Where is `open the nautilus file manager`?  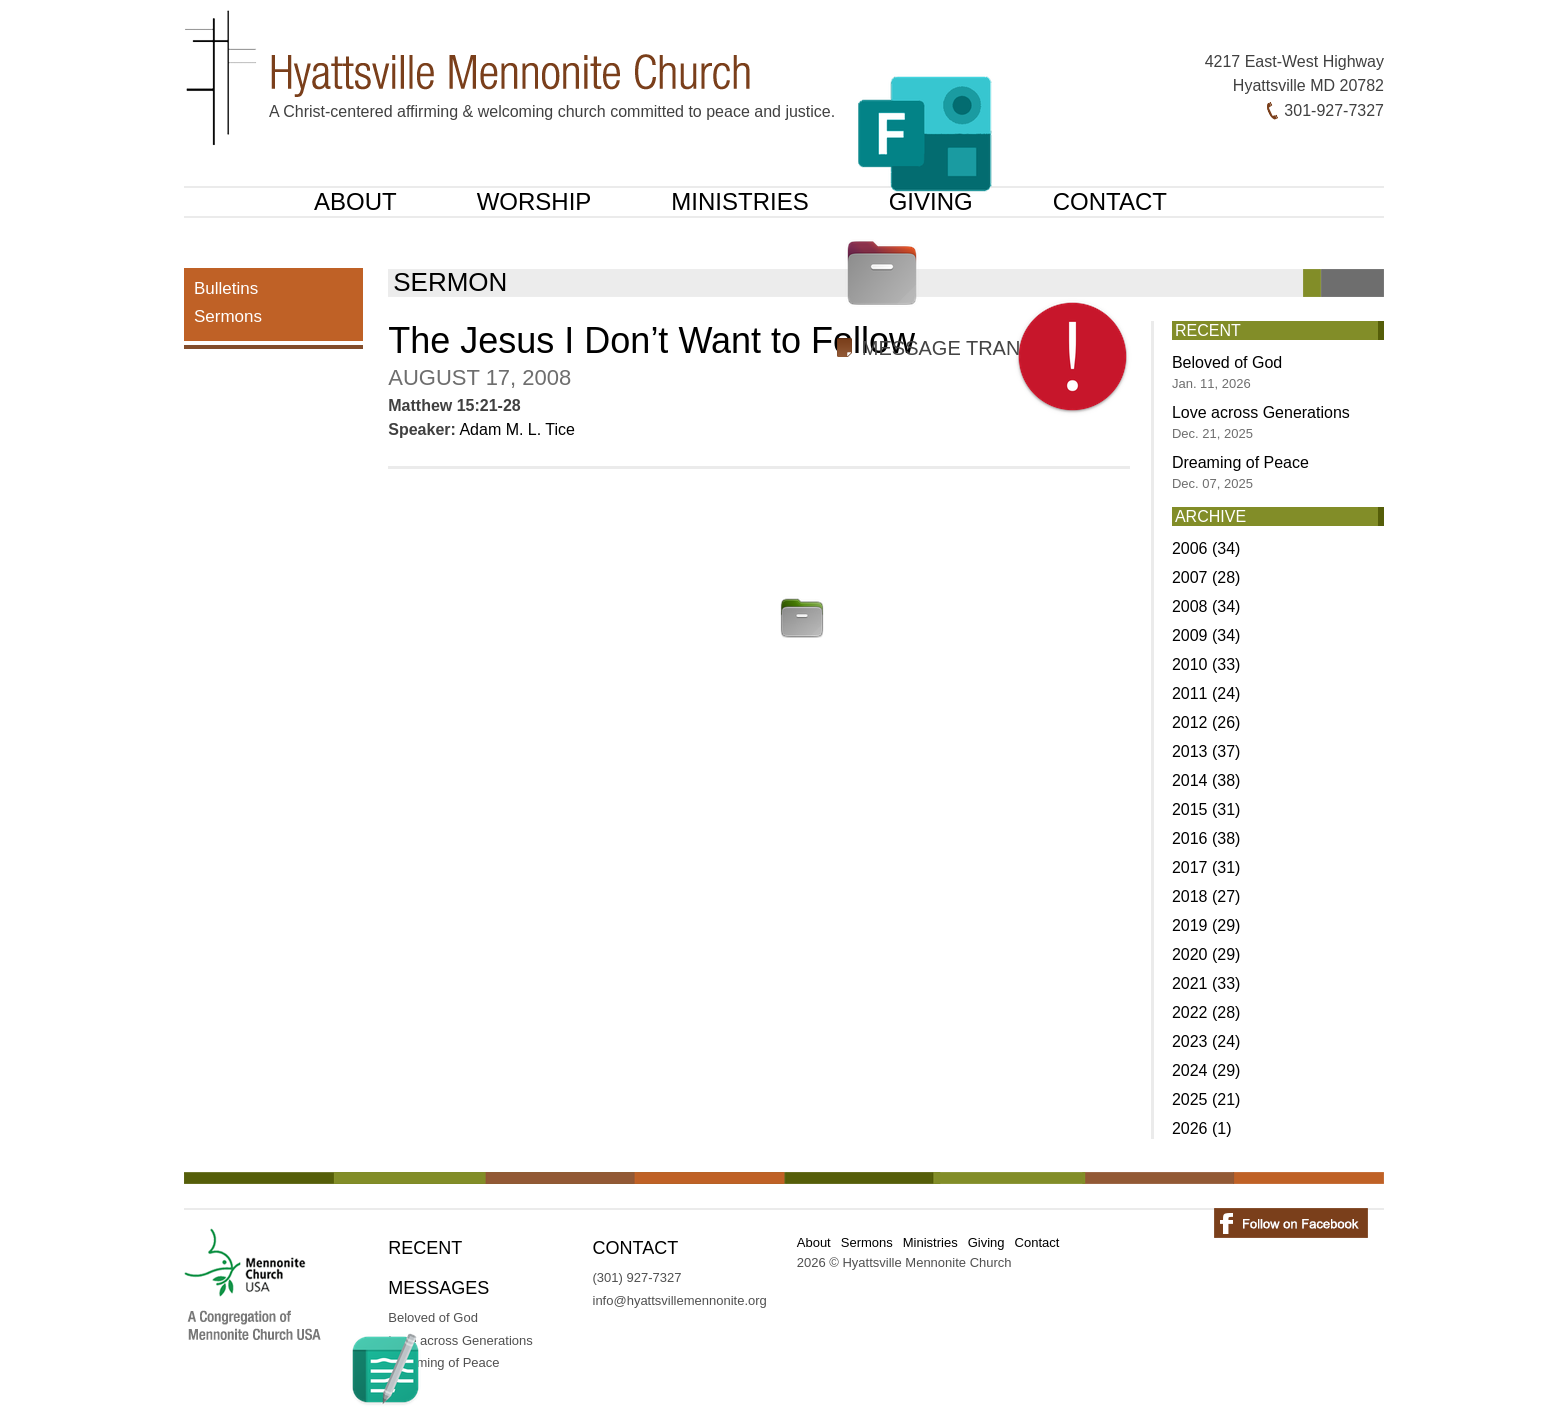
open the nautilus file manager is located at coordinates (882, 273).